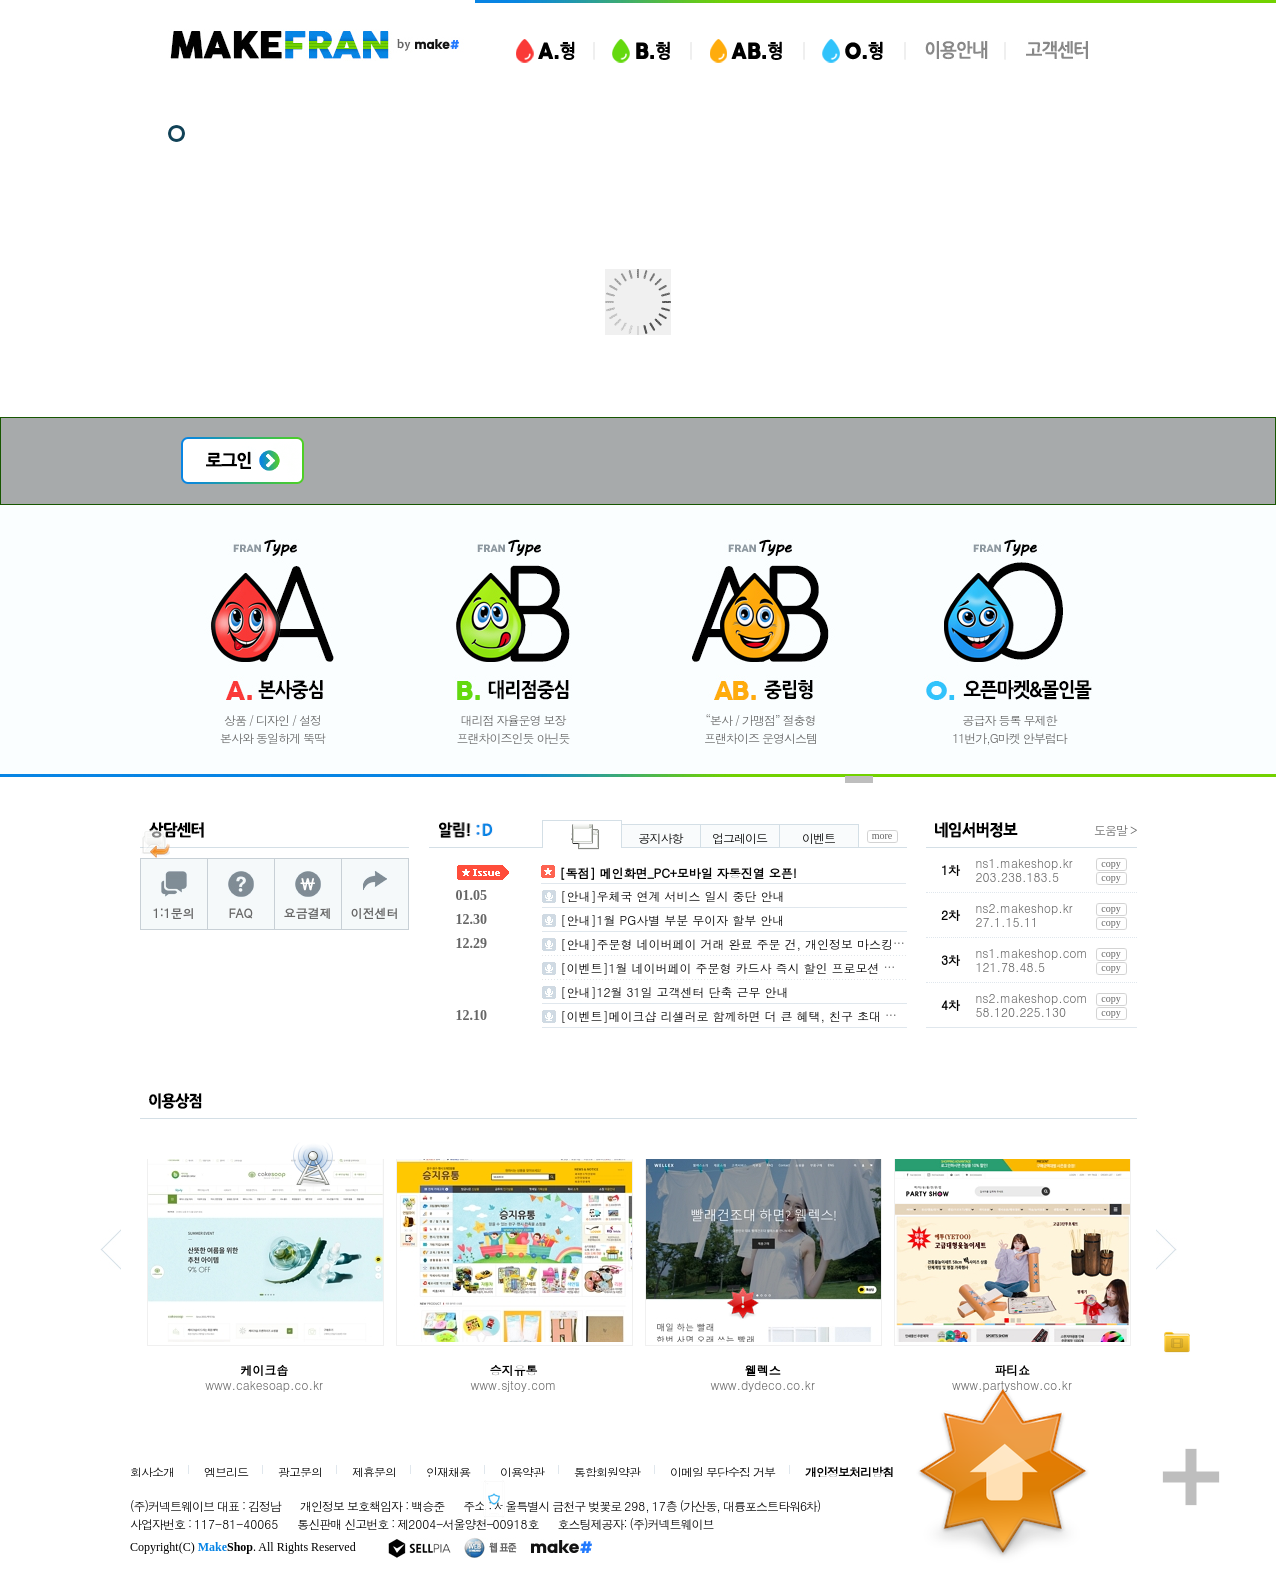 Image resolution: width=1276 pixels, height=1580 pixels. Describe the element at coordinates (313, 1165) in the screenshot. I see `indicates wireless network connectivity status` at that location.